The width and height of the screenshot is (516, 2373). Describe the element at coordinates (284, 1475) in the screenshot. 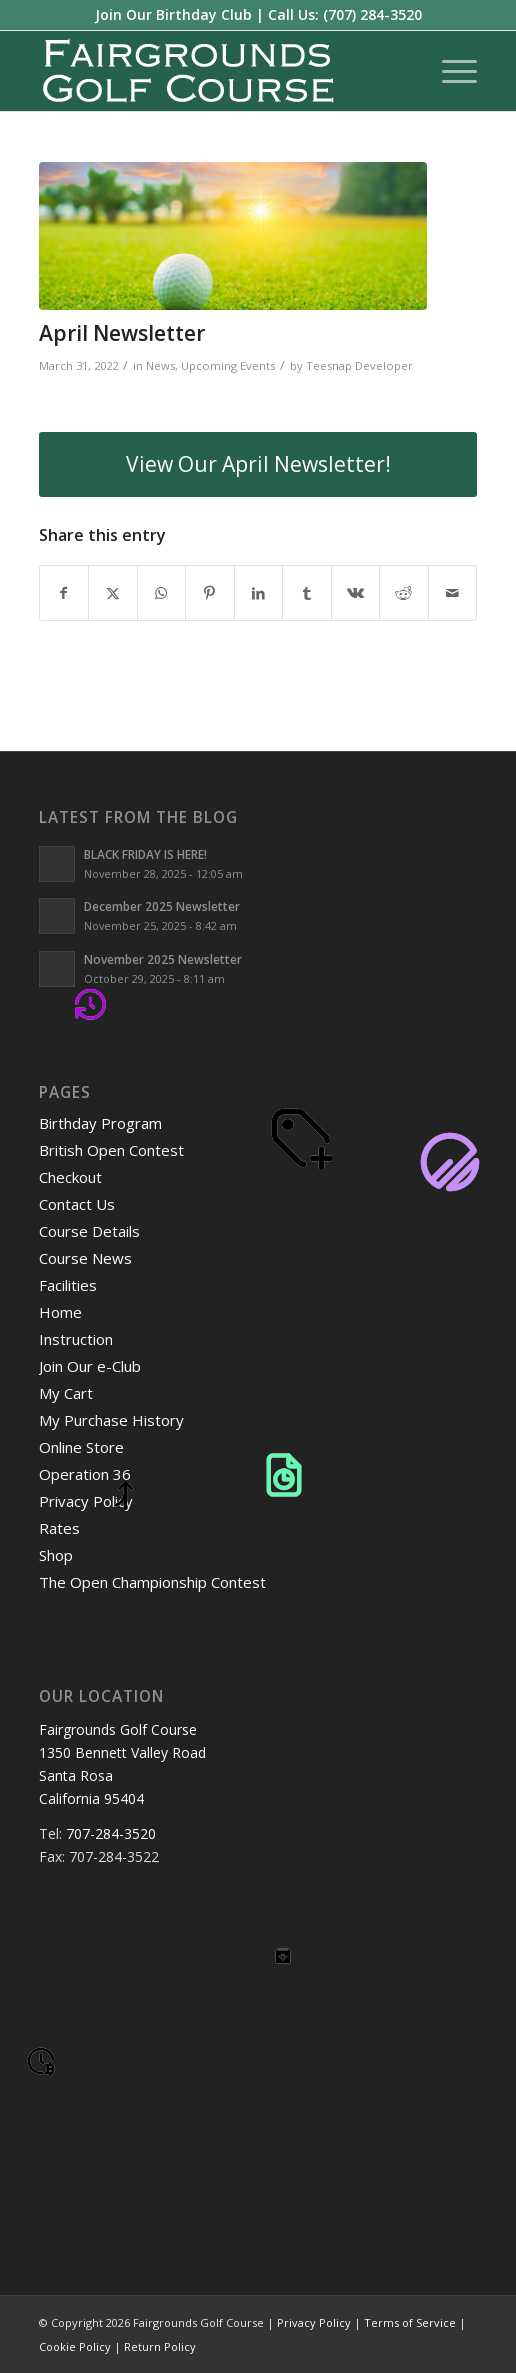

I see `view file with chart or analytics data` at that location.